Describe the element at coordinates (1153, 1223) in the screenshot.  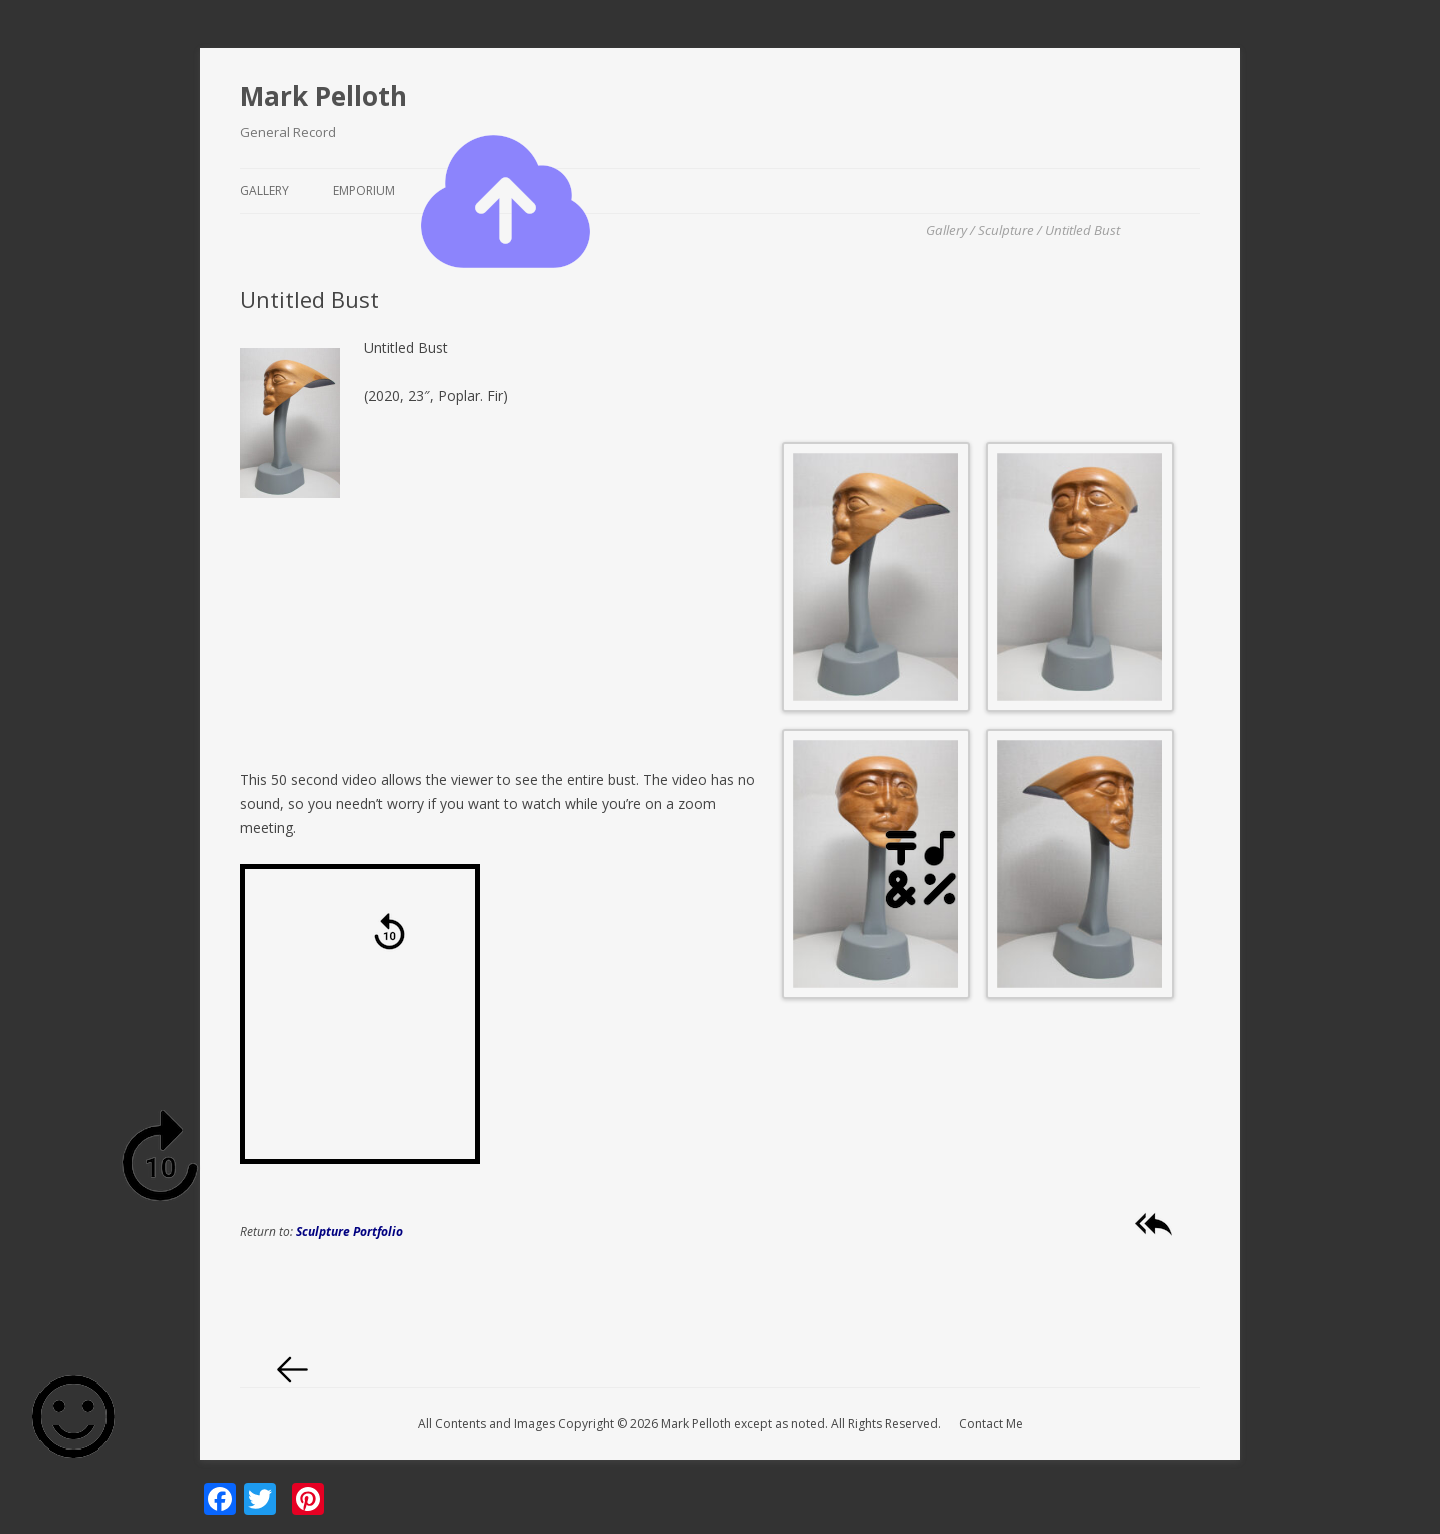
I see `reply to all recipients of a message` at that location.